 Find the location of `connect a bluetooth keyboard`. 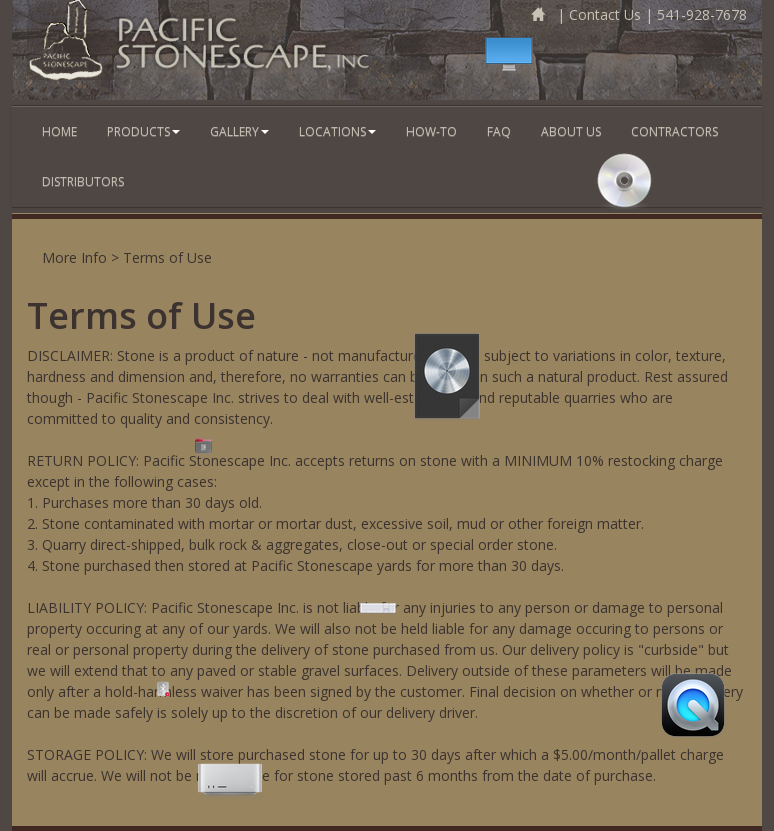

connect a bluetooth keyboard is located at coordinates (378, 608).